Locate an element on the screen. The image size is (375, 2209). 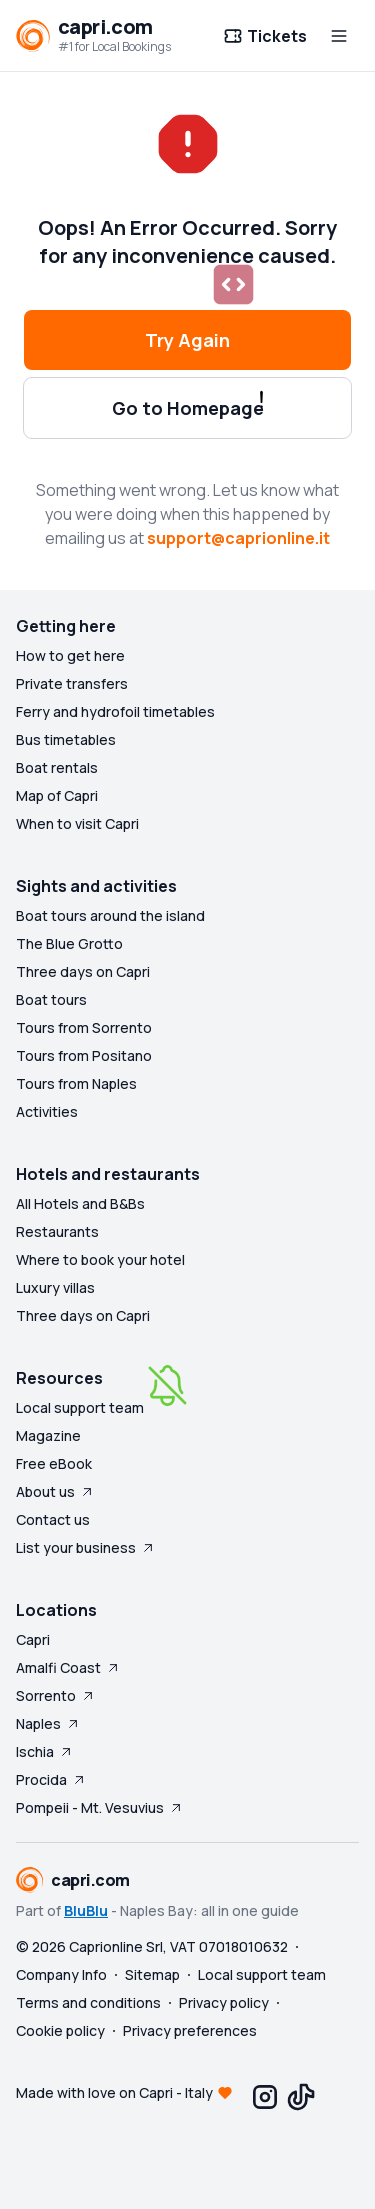
view or edit source code is located at coordinates (233, 284).